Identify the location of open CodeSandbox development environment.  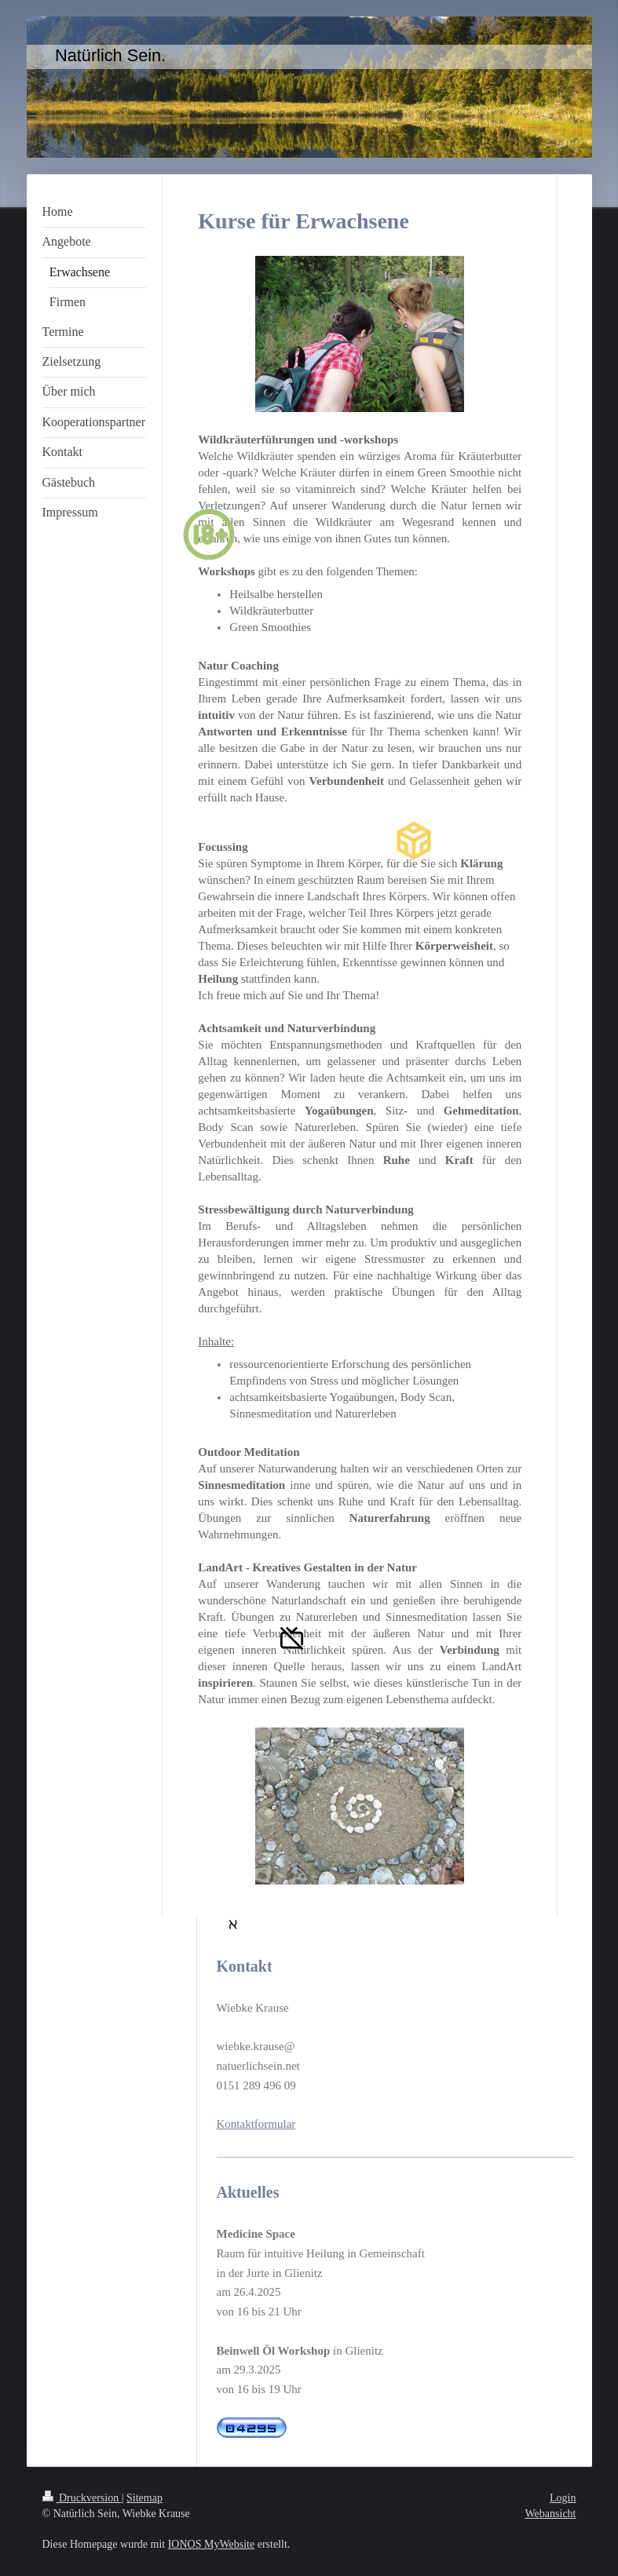
(414, 841).